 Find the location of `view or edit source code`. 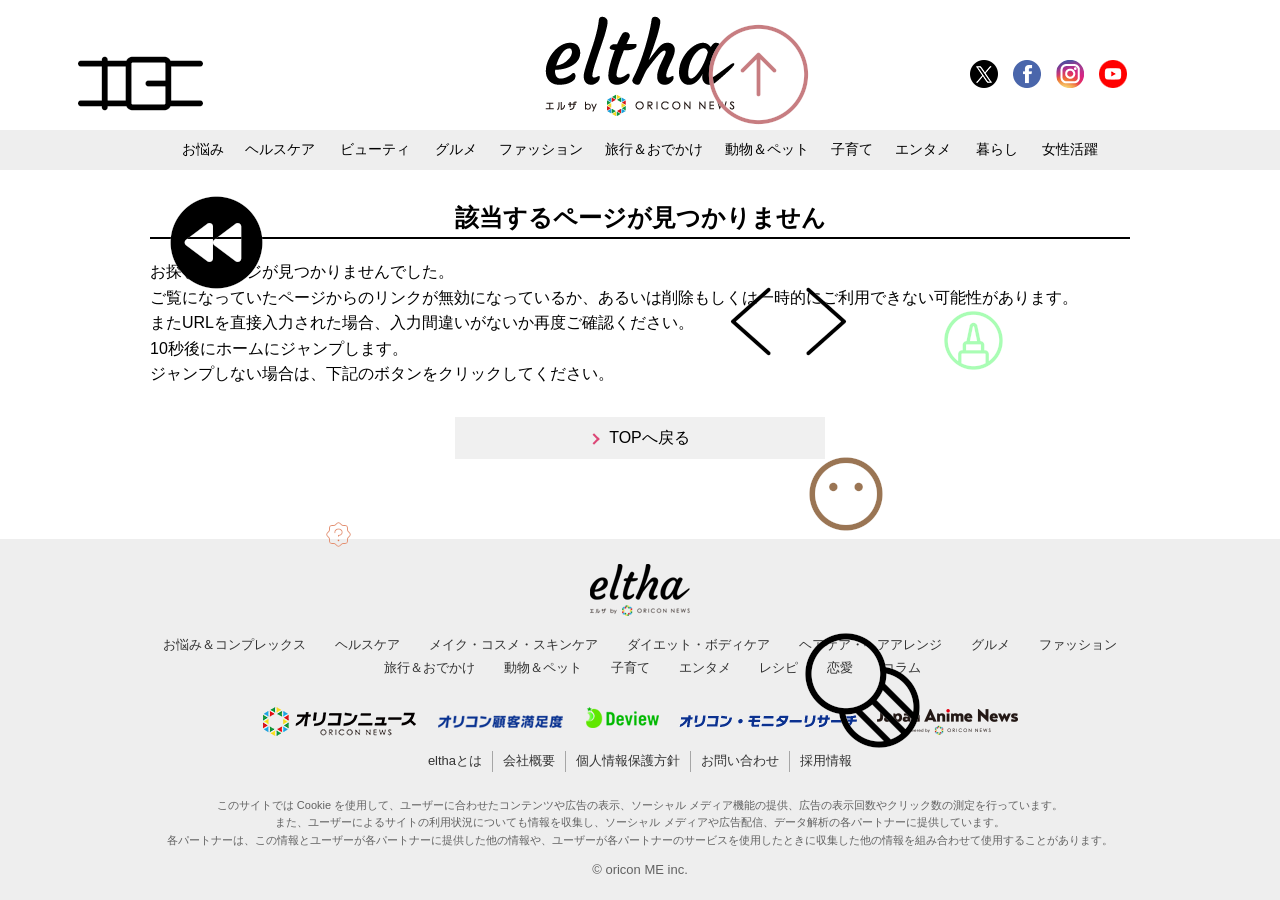

view or edit source code is located at coordinates (788, 321).